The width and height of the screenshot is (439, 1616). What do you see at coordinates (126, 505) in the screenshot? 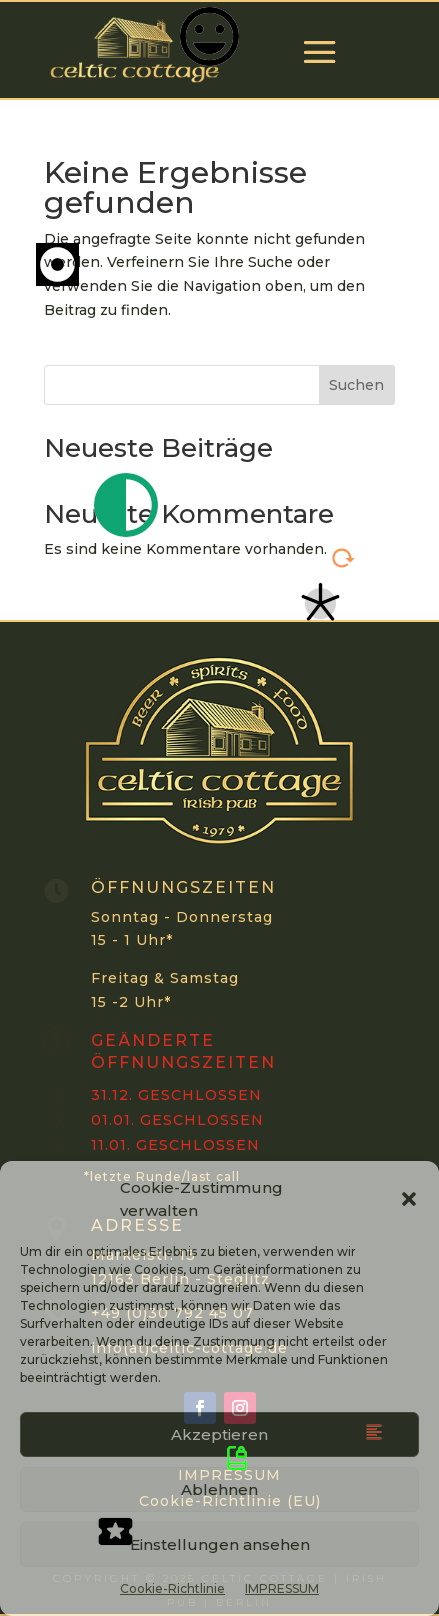
I see `adjust display brightness or contrast` at bounding box center [126, 505].